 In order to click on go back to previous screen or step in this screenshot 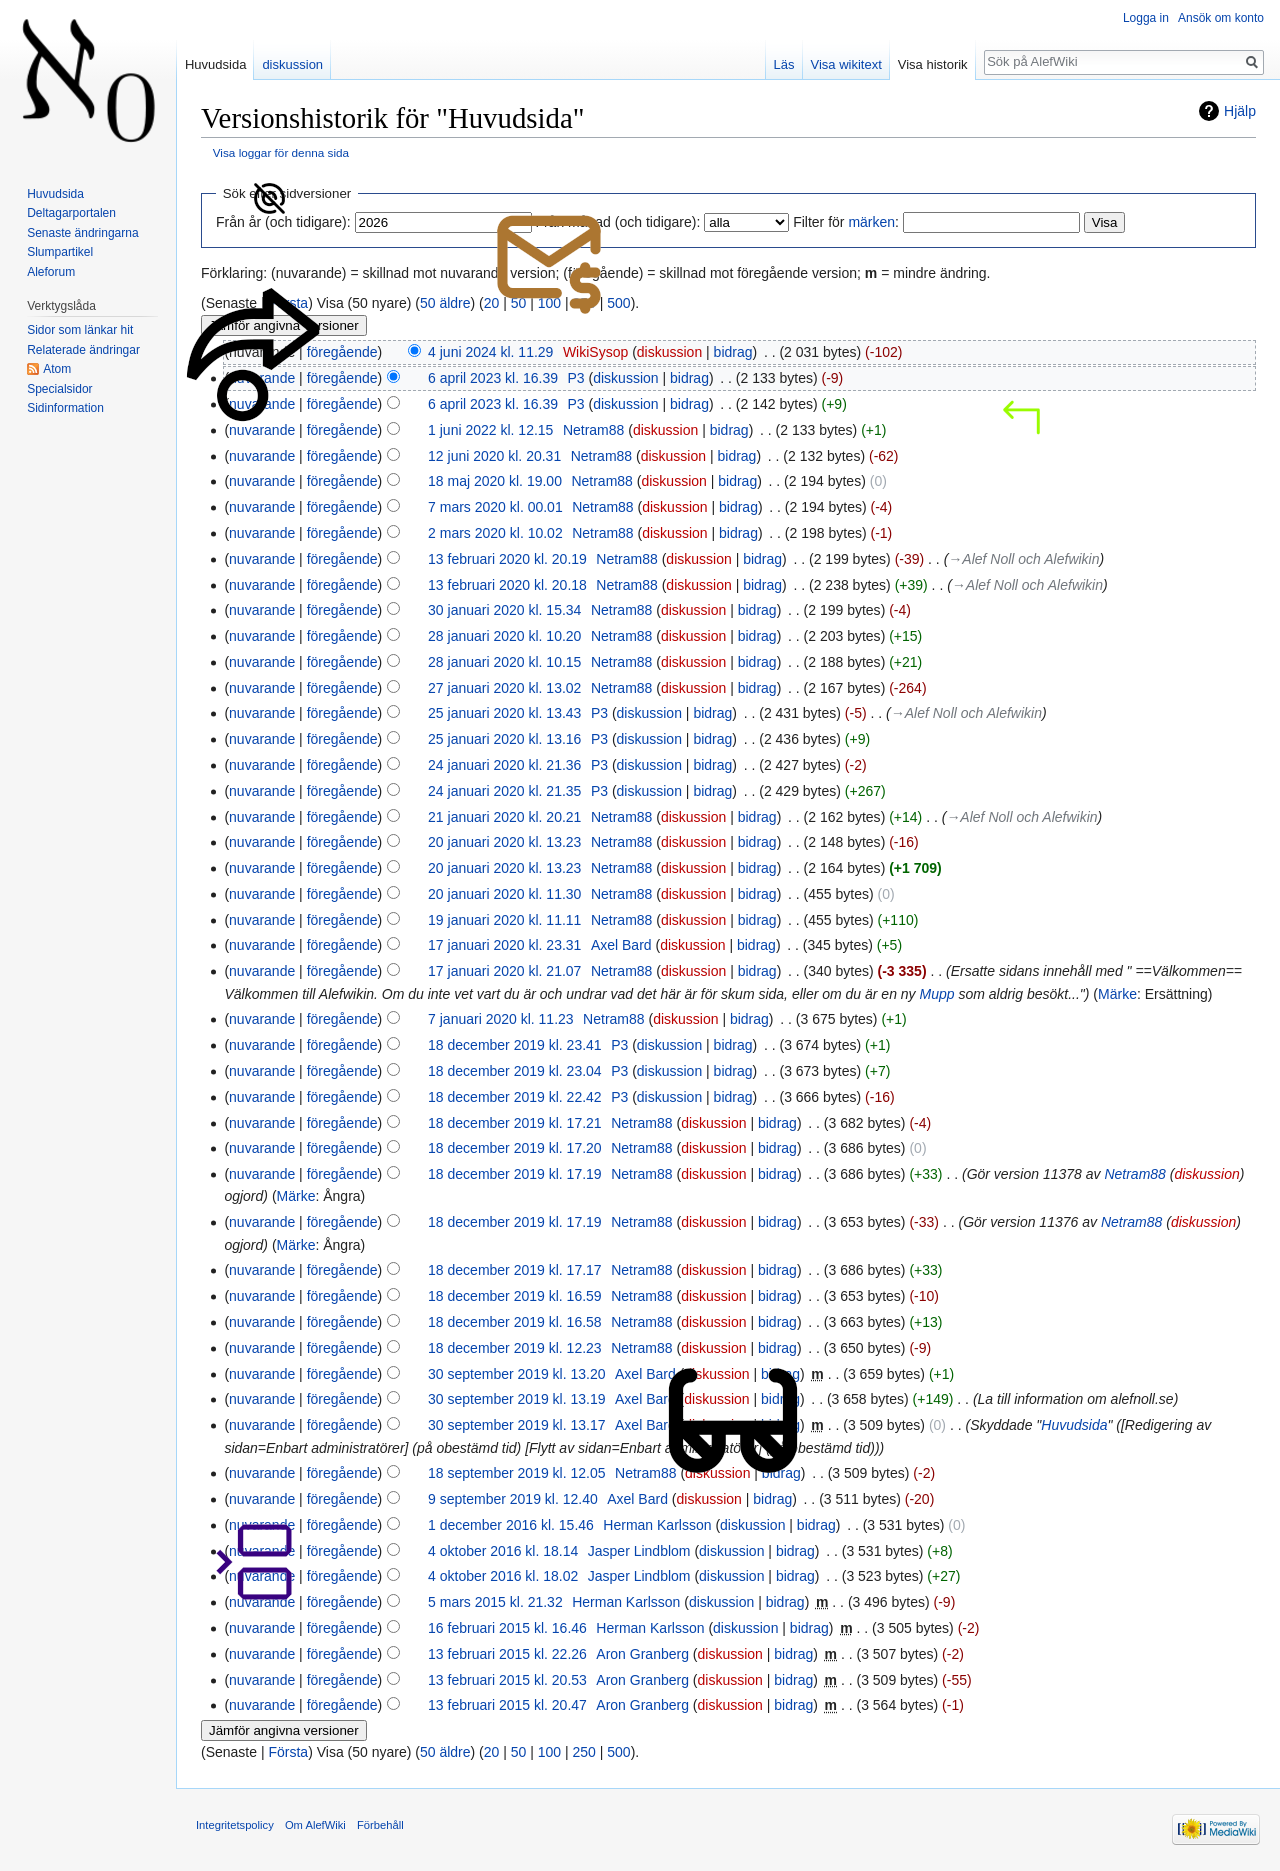, I will do `click(1021, 417)`.